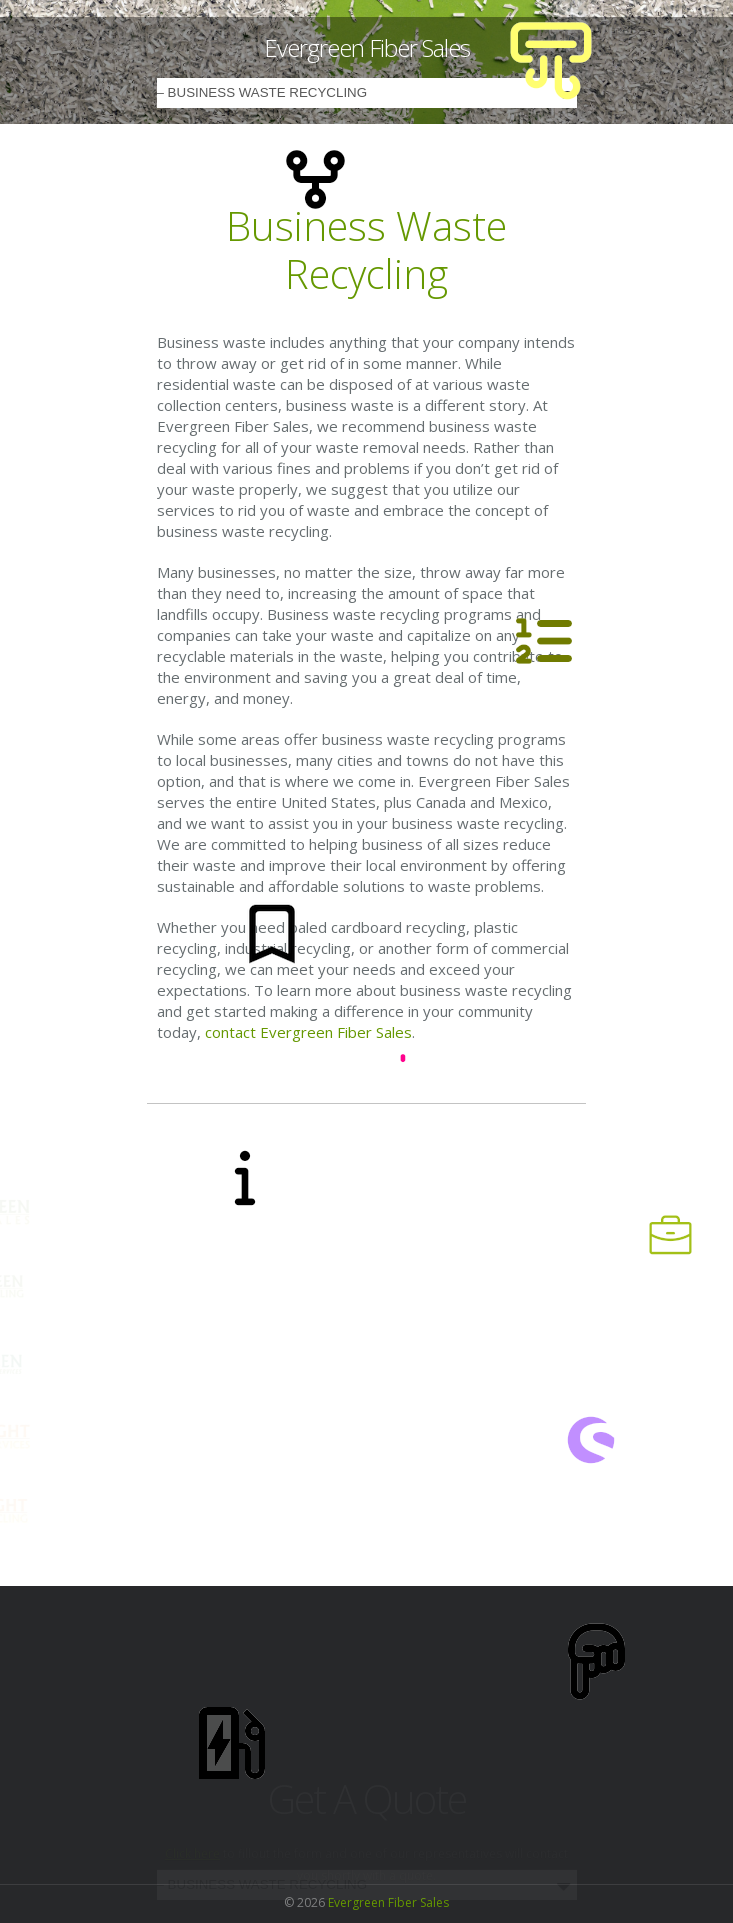 This screenshot has width=733, height=1923. Describe the element at coordinates (438, 1031) in the screenshot. I see `indicates no cellular signal available` at that location.